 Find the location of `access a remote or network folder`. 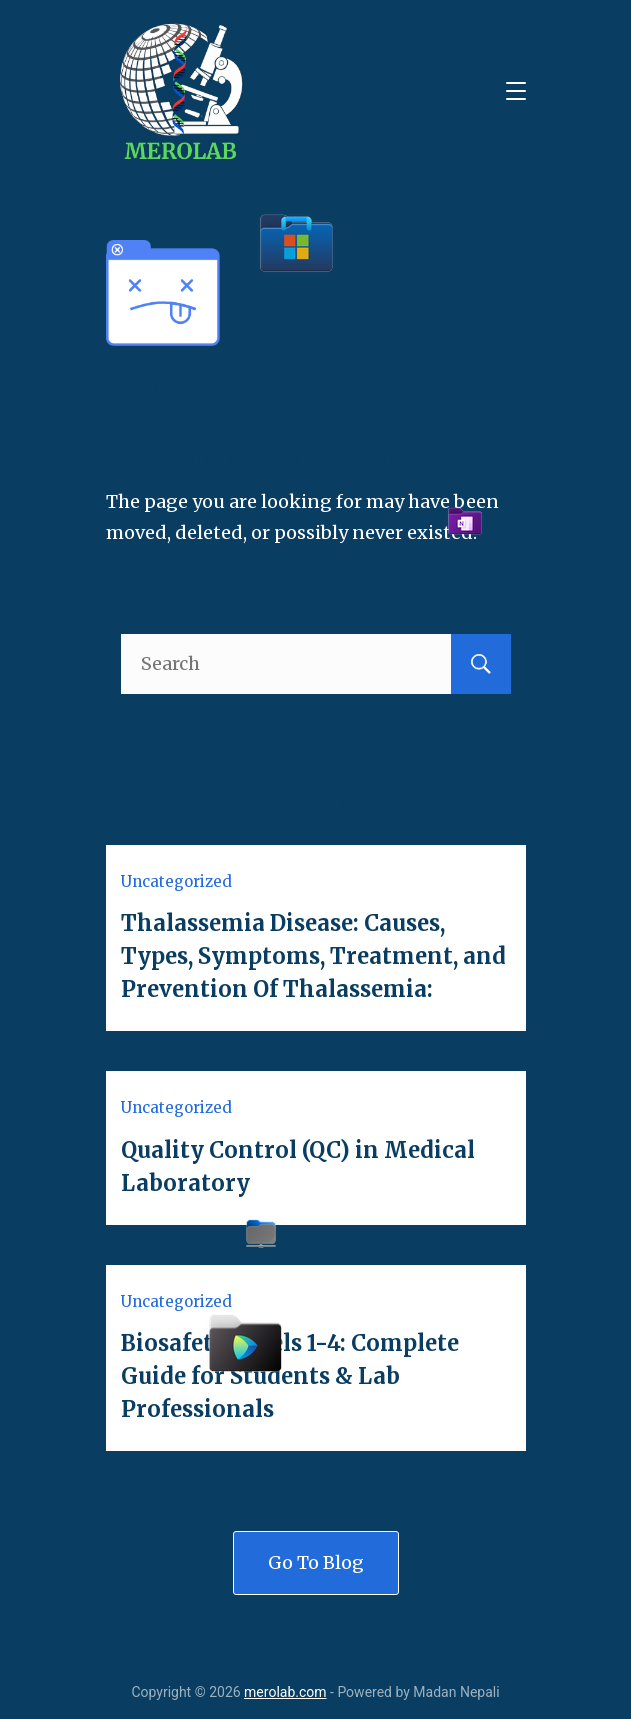

access a remote or network folder is located at coordinates (261, 1233).